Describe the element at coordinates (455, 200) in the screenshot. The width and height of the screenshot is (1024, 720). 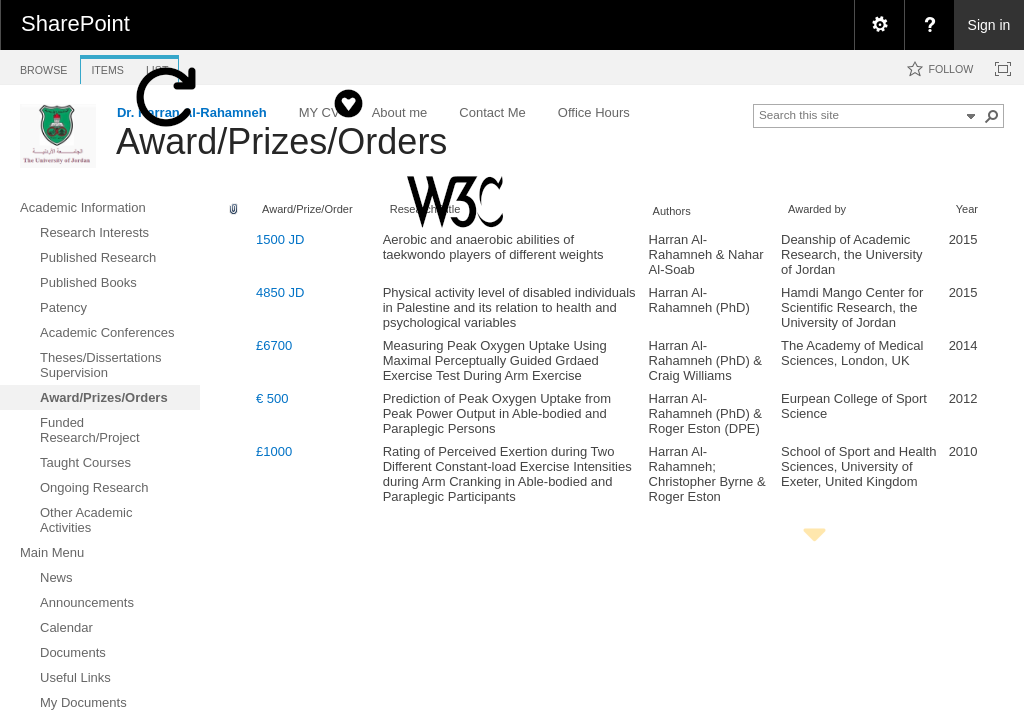
I see `world wide web consortium (w3c) logo` at that location.